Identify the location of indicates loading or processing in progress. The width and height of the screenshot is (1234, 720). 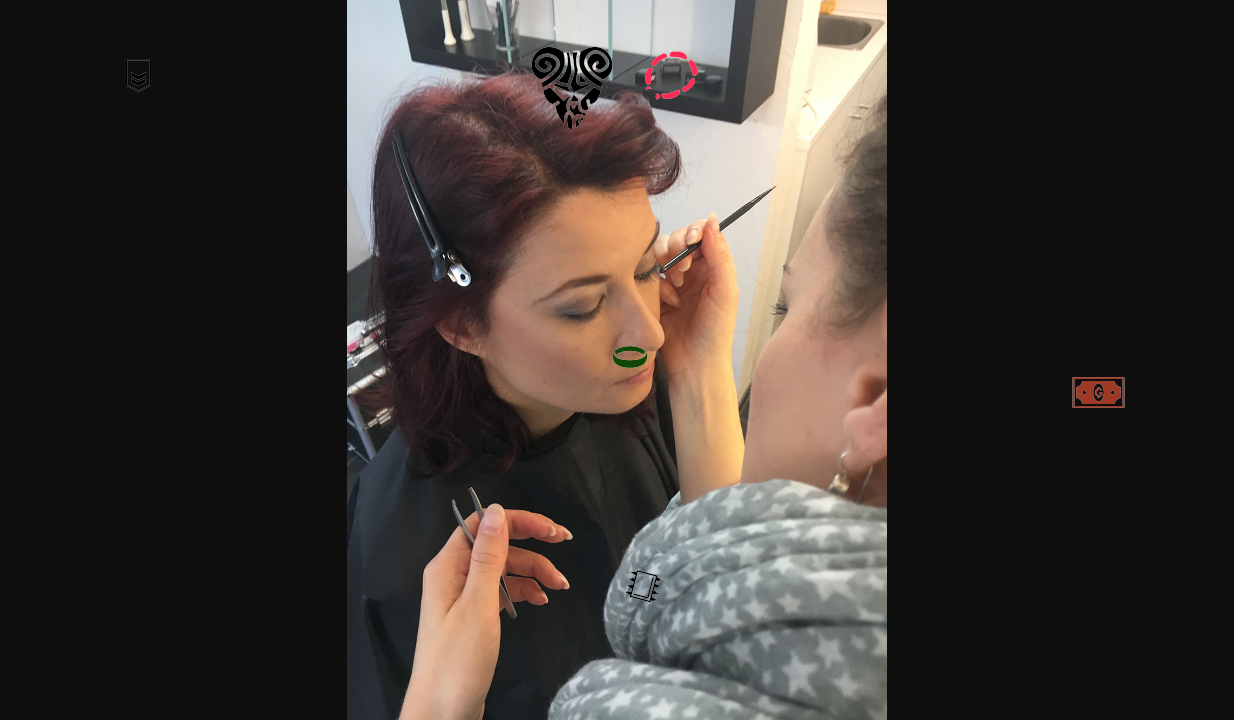
(671, 75).